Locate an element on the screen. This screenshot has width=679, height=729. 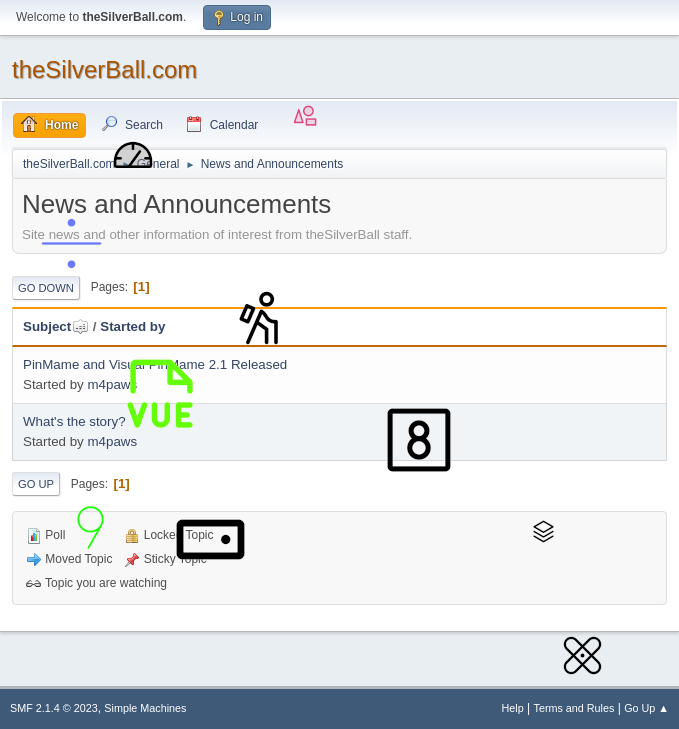
select or input the number eight is located at coordinates (419, 440).